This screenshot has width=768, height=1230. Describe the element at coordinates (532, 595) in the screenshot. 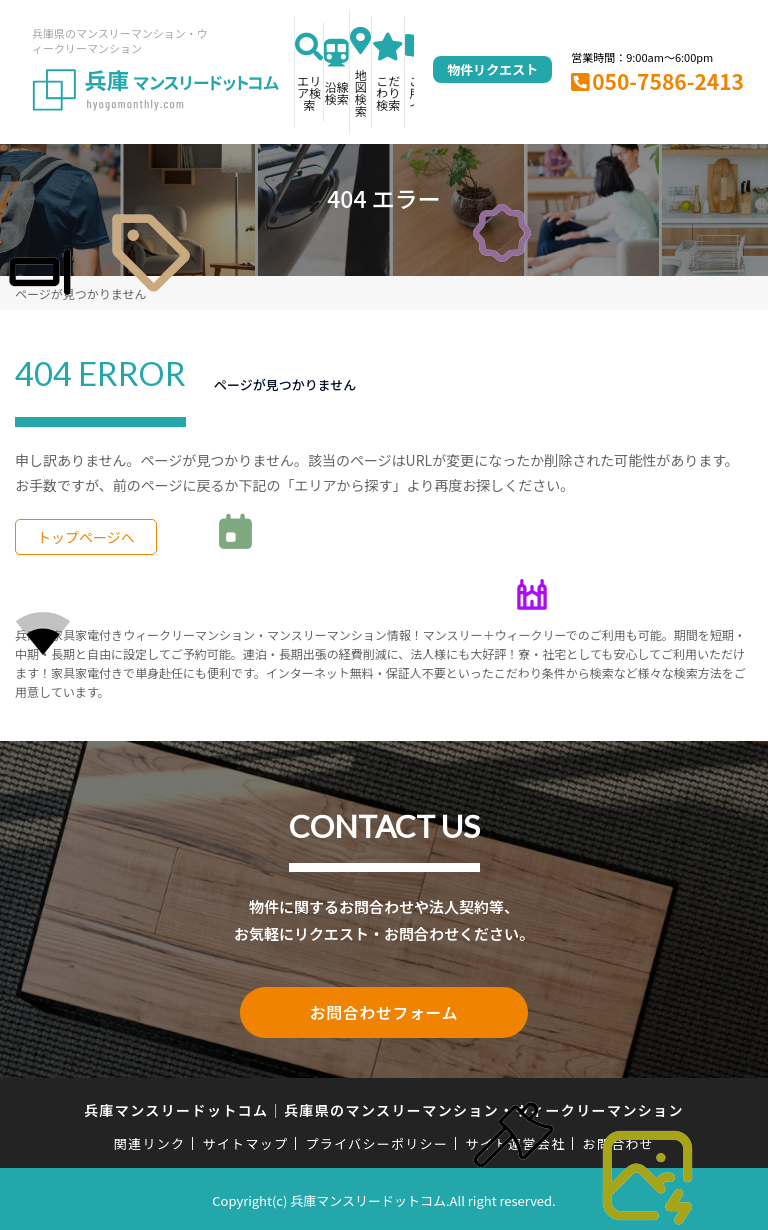

I see `indicates a synagogue or jewish place of worship nearby` at that location.